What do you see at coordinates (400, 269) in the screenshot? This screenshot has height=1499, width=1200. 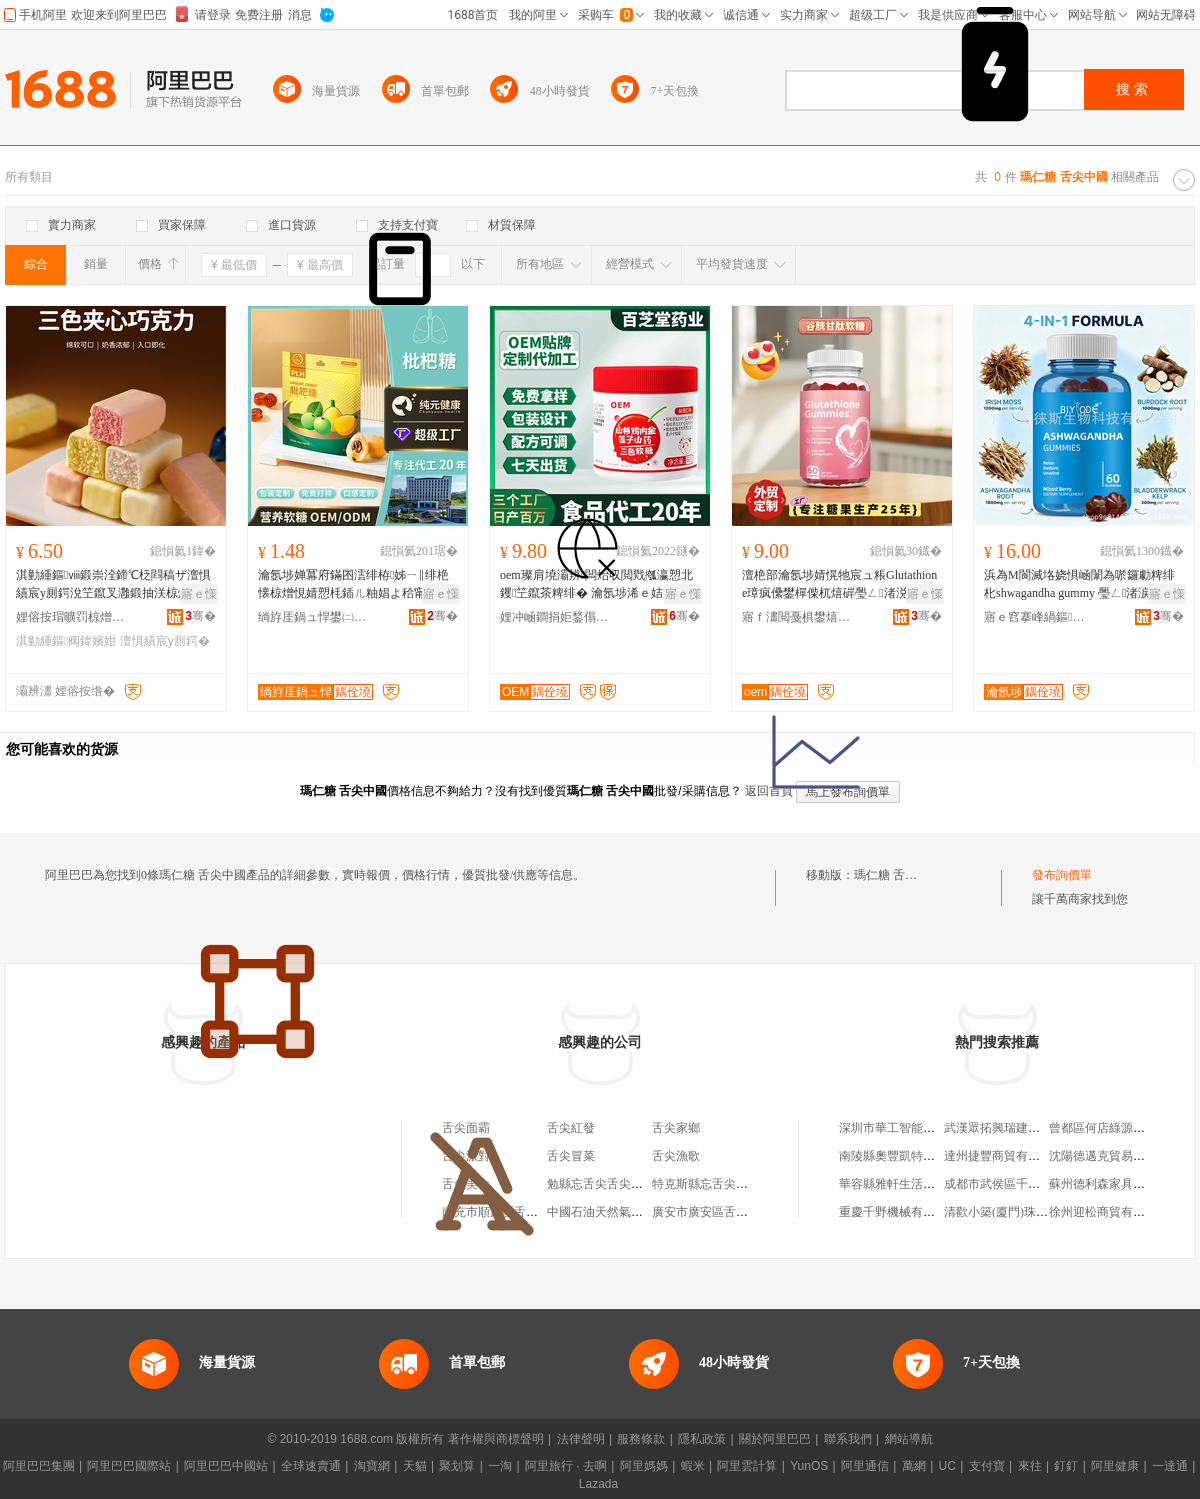 I see `tablet device with speaker` at bounding box center [400, 269].